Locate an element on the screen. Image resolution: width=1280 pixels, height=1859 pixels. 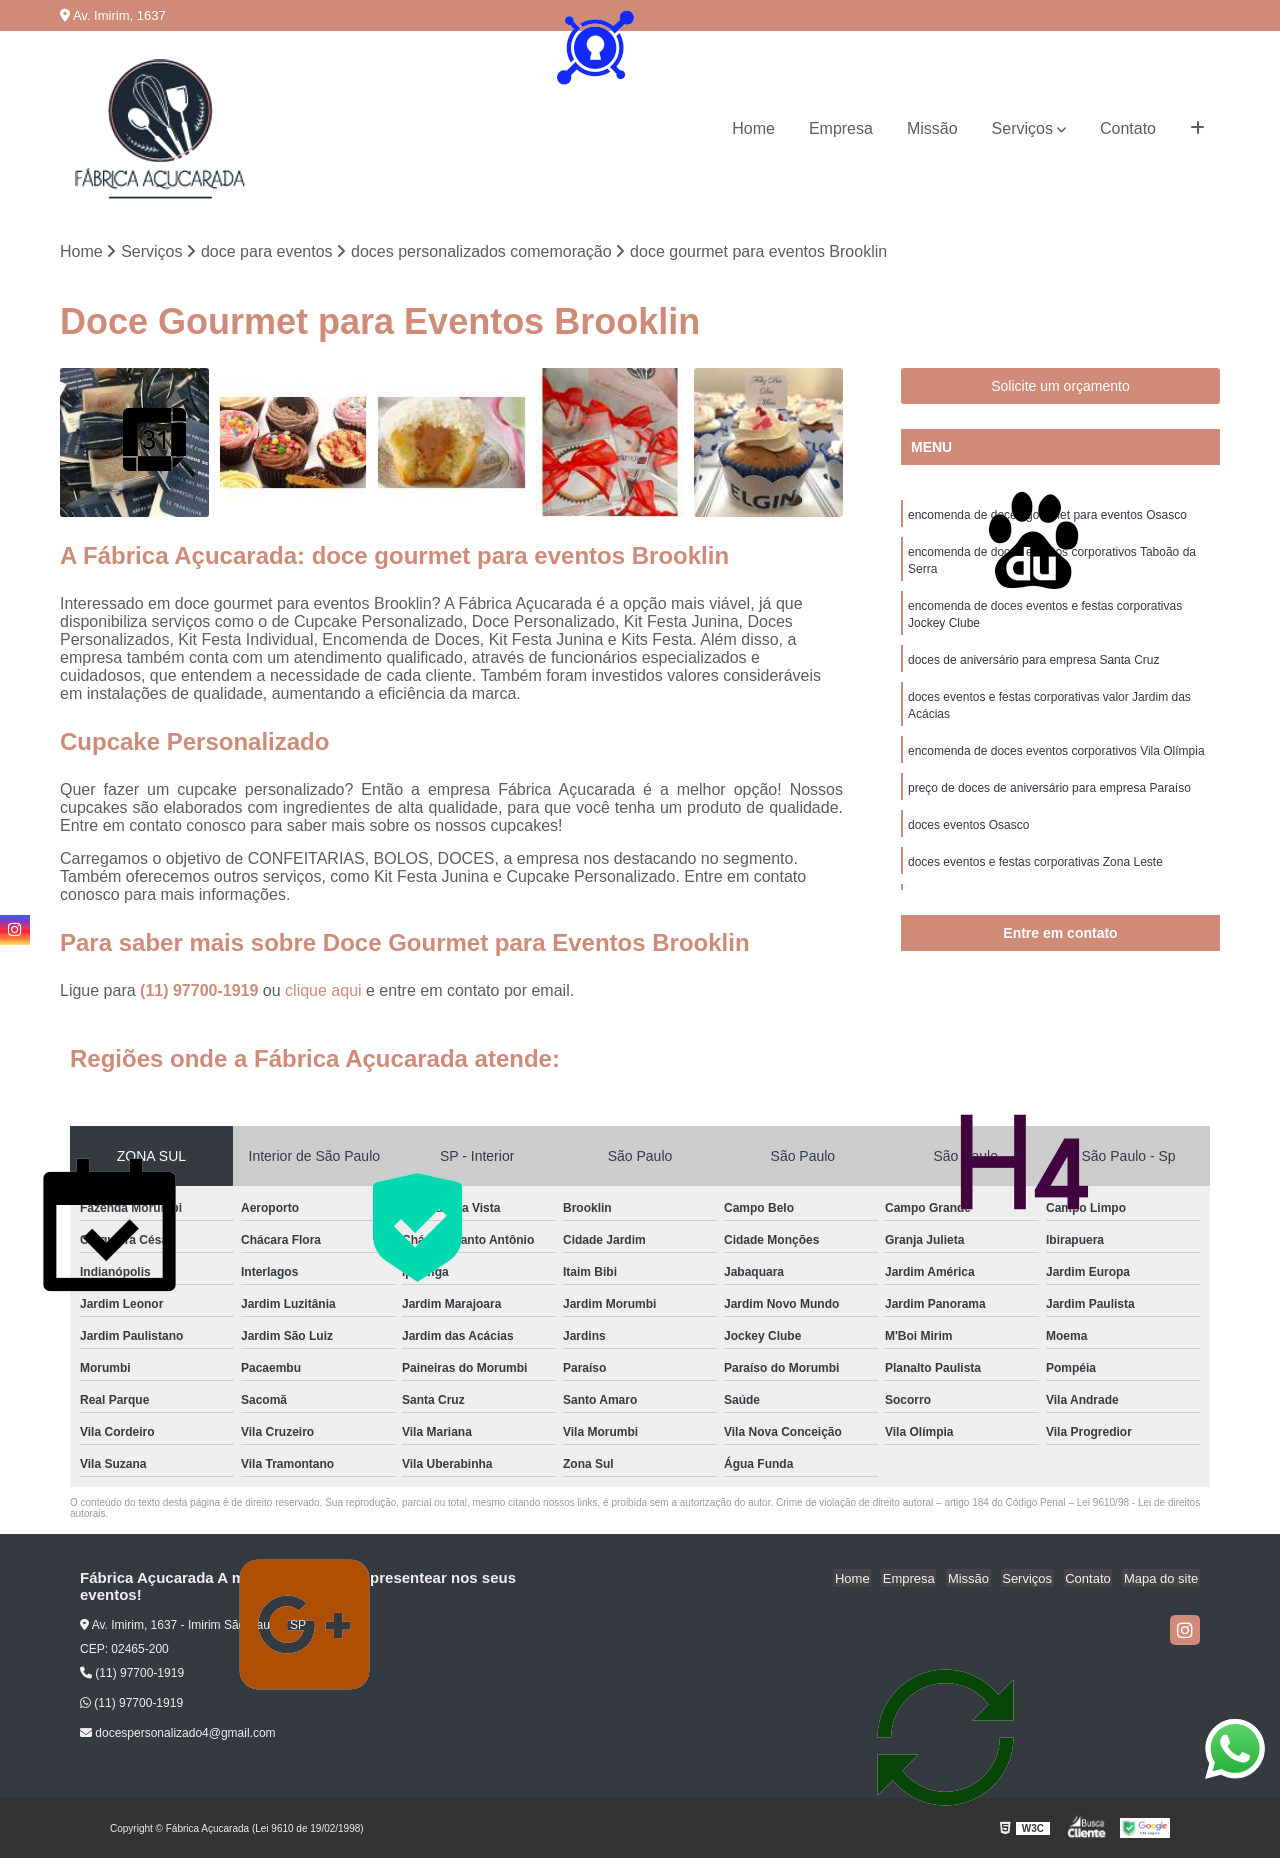
open google calendar is located at coordinates (154, 439).